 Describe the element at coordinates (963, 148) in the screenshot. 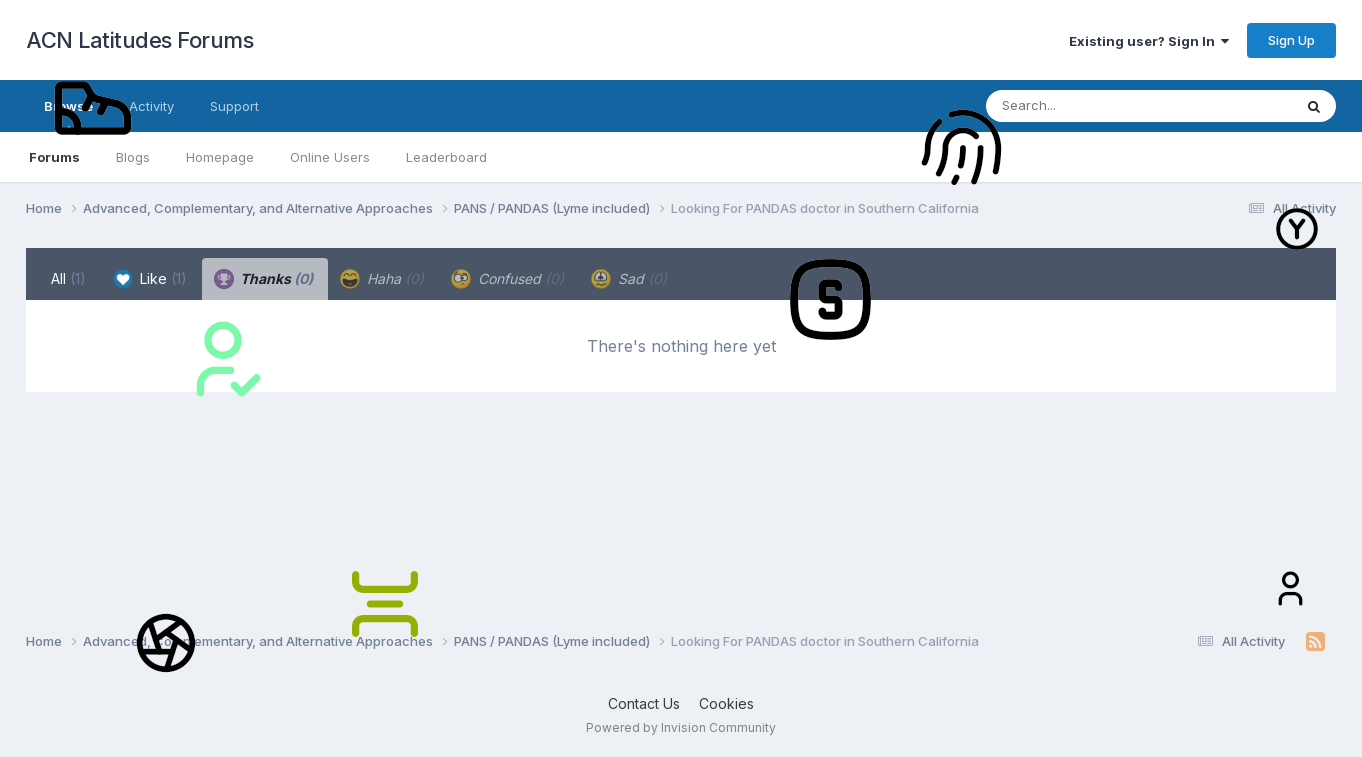

I see `authenticate with fingerprint` at that location.